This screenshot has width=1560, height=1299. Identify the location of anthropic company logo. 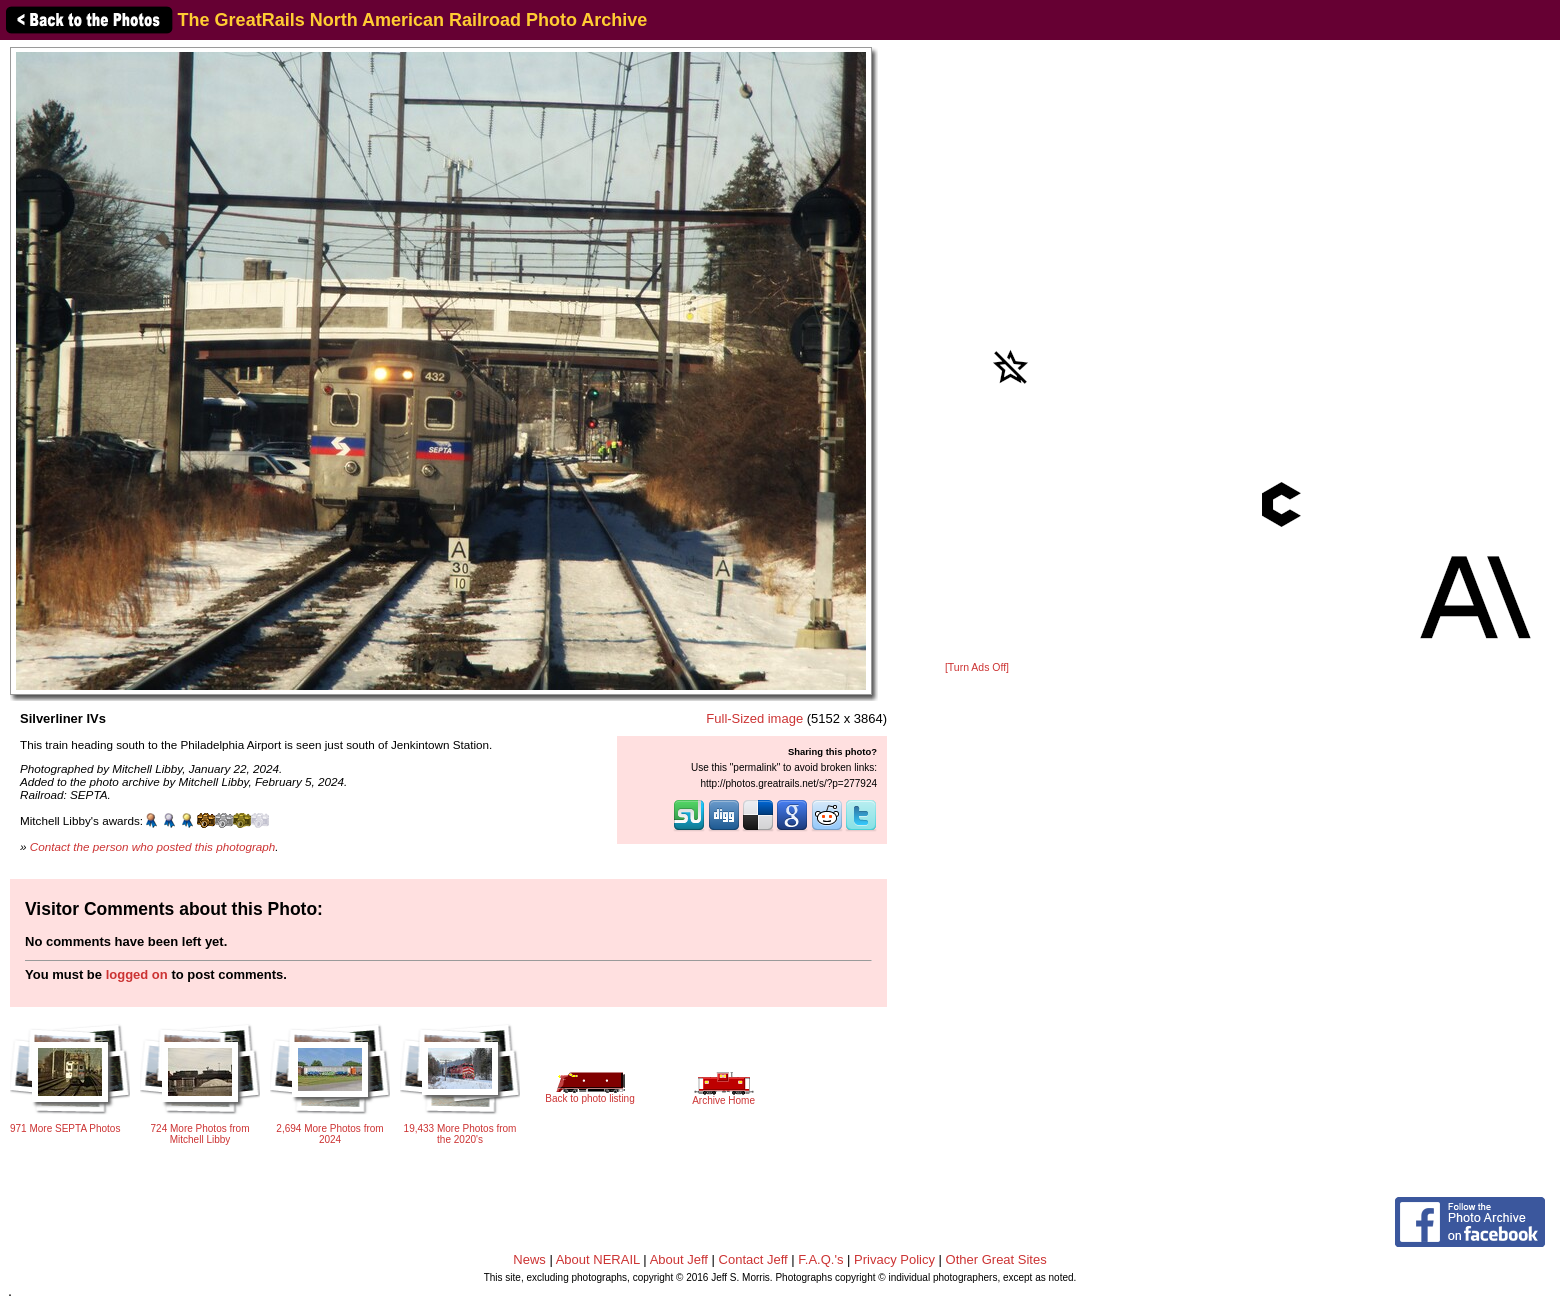
(1475, 594).